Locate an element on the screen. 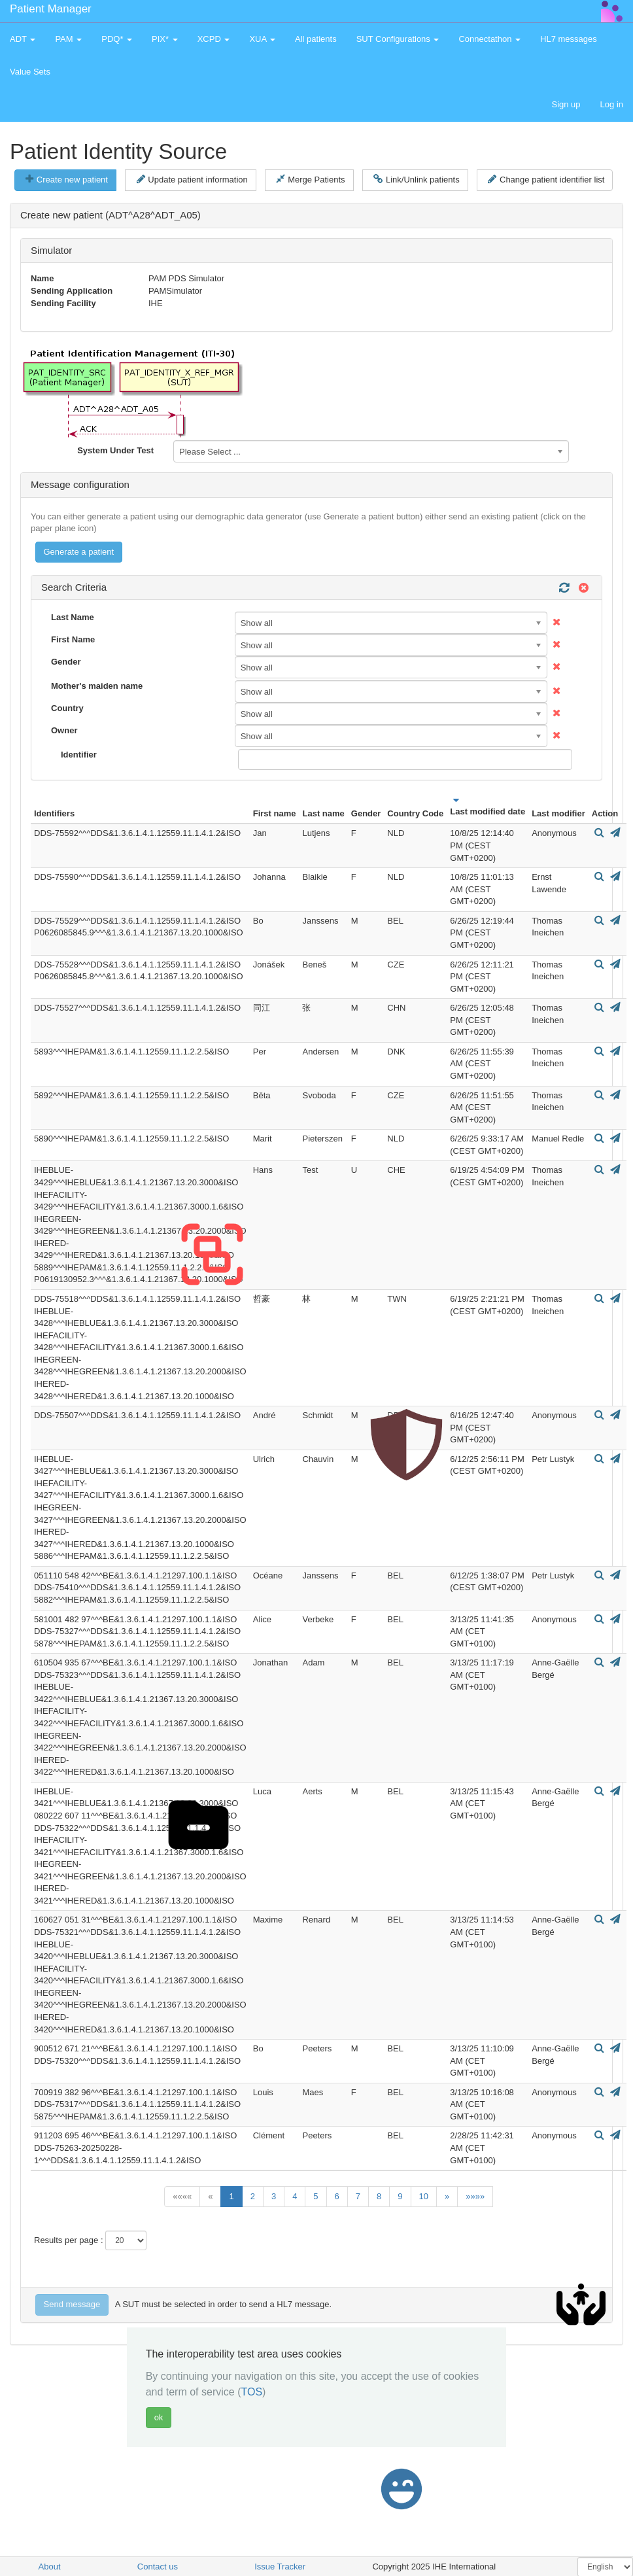 This screenshot has width=633, height=2576. access childcare or family services is located at coordinates (581, 2305).